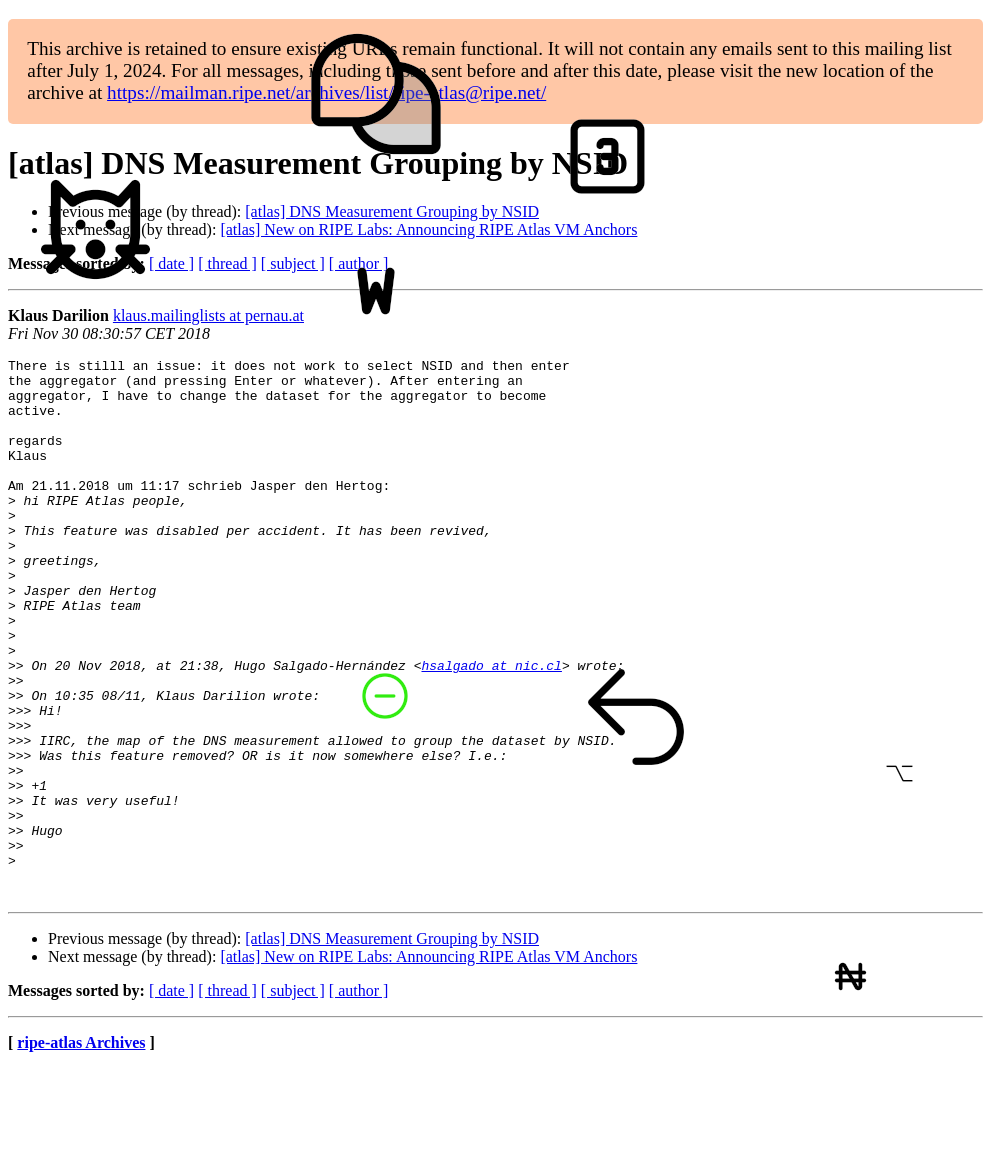 This screenshot has width=991, height=1176. I want to click on open chat or messaging, so click(376, 94).